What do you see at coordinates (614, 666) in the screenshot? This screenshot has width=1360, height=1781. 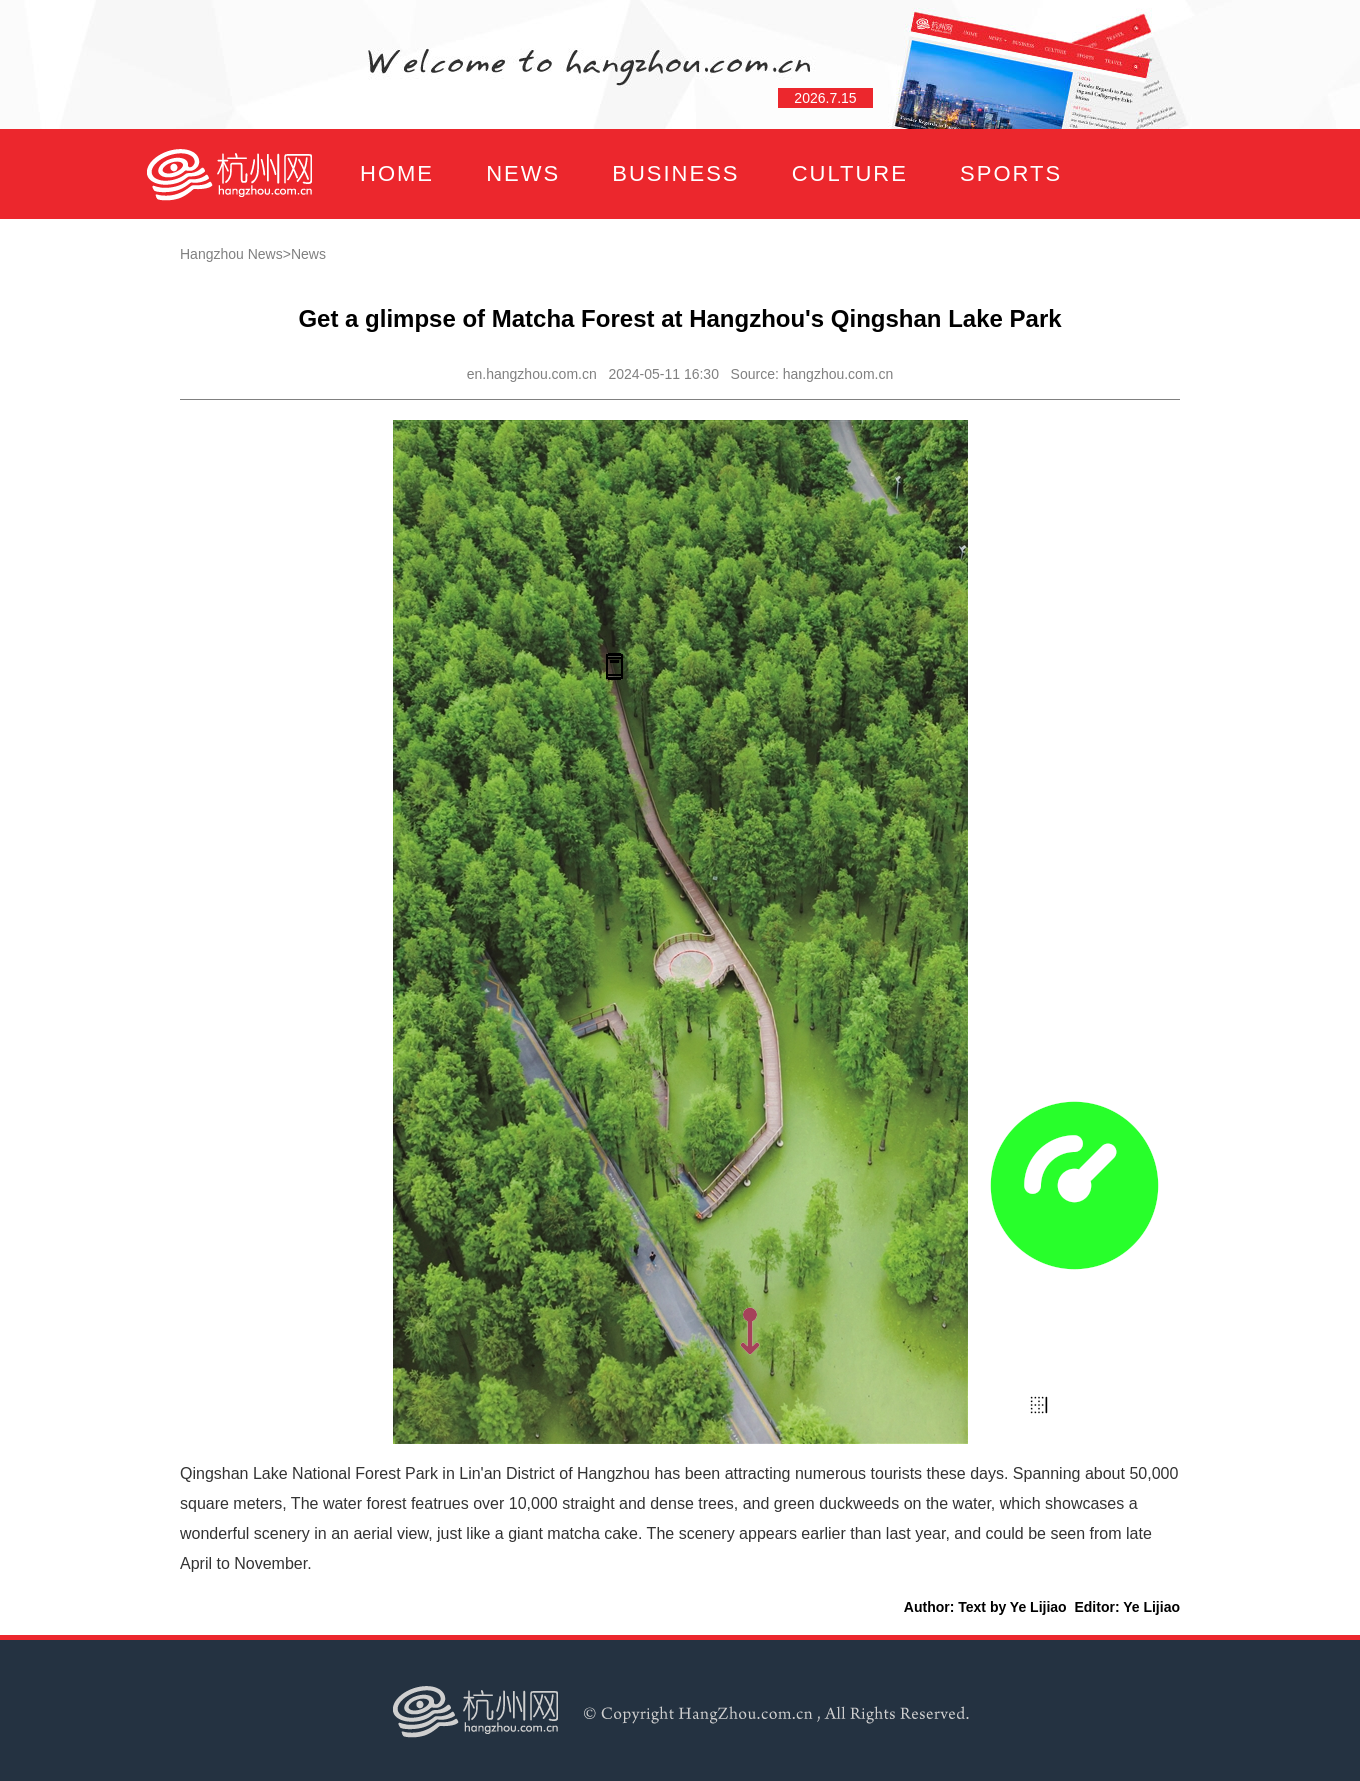 I see `view mobile ad placements` at bounding box center [614, 666].